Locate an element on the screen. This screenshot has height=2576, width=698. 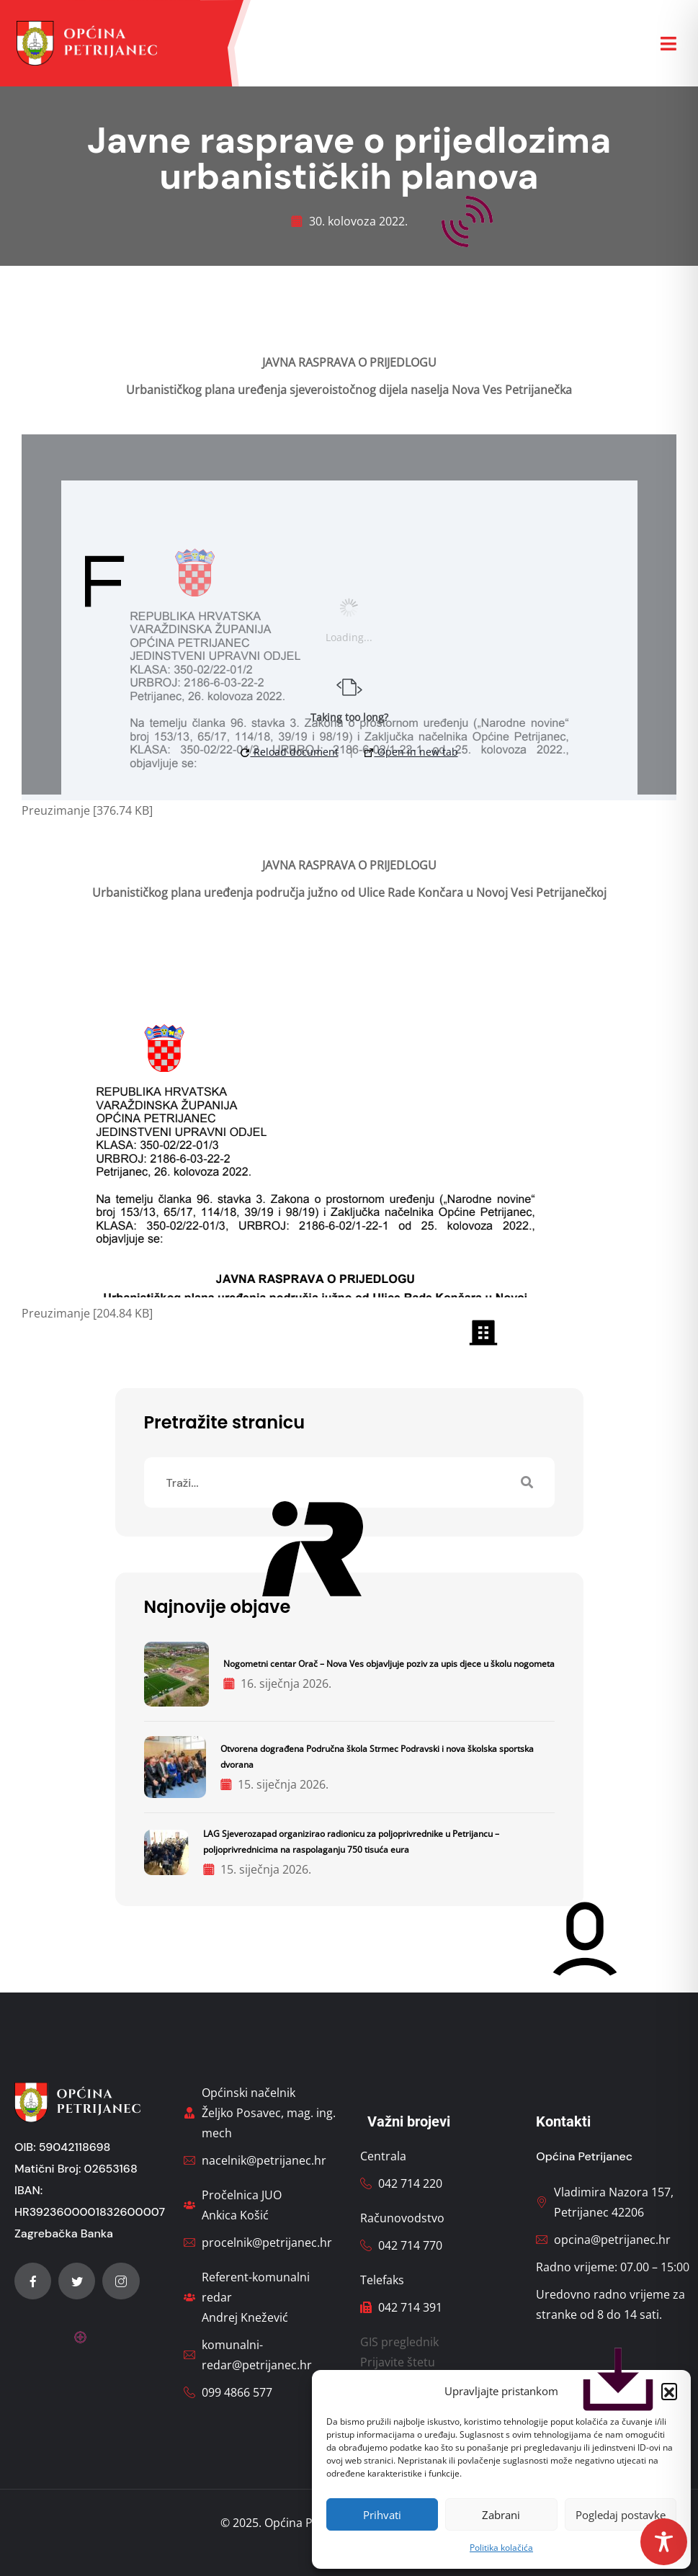
add a new item is located at coordinates (80, 2337).